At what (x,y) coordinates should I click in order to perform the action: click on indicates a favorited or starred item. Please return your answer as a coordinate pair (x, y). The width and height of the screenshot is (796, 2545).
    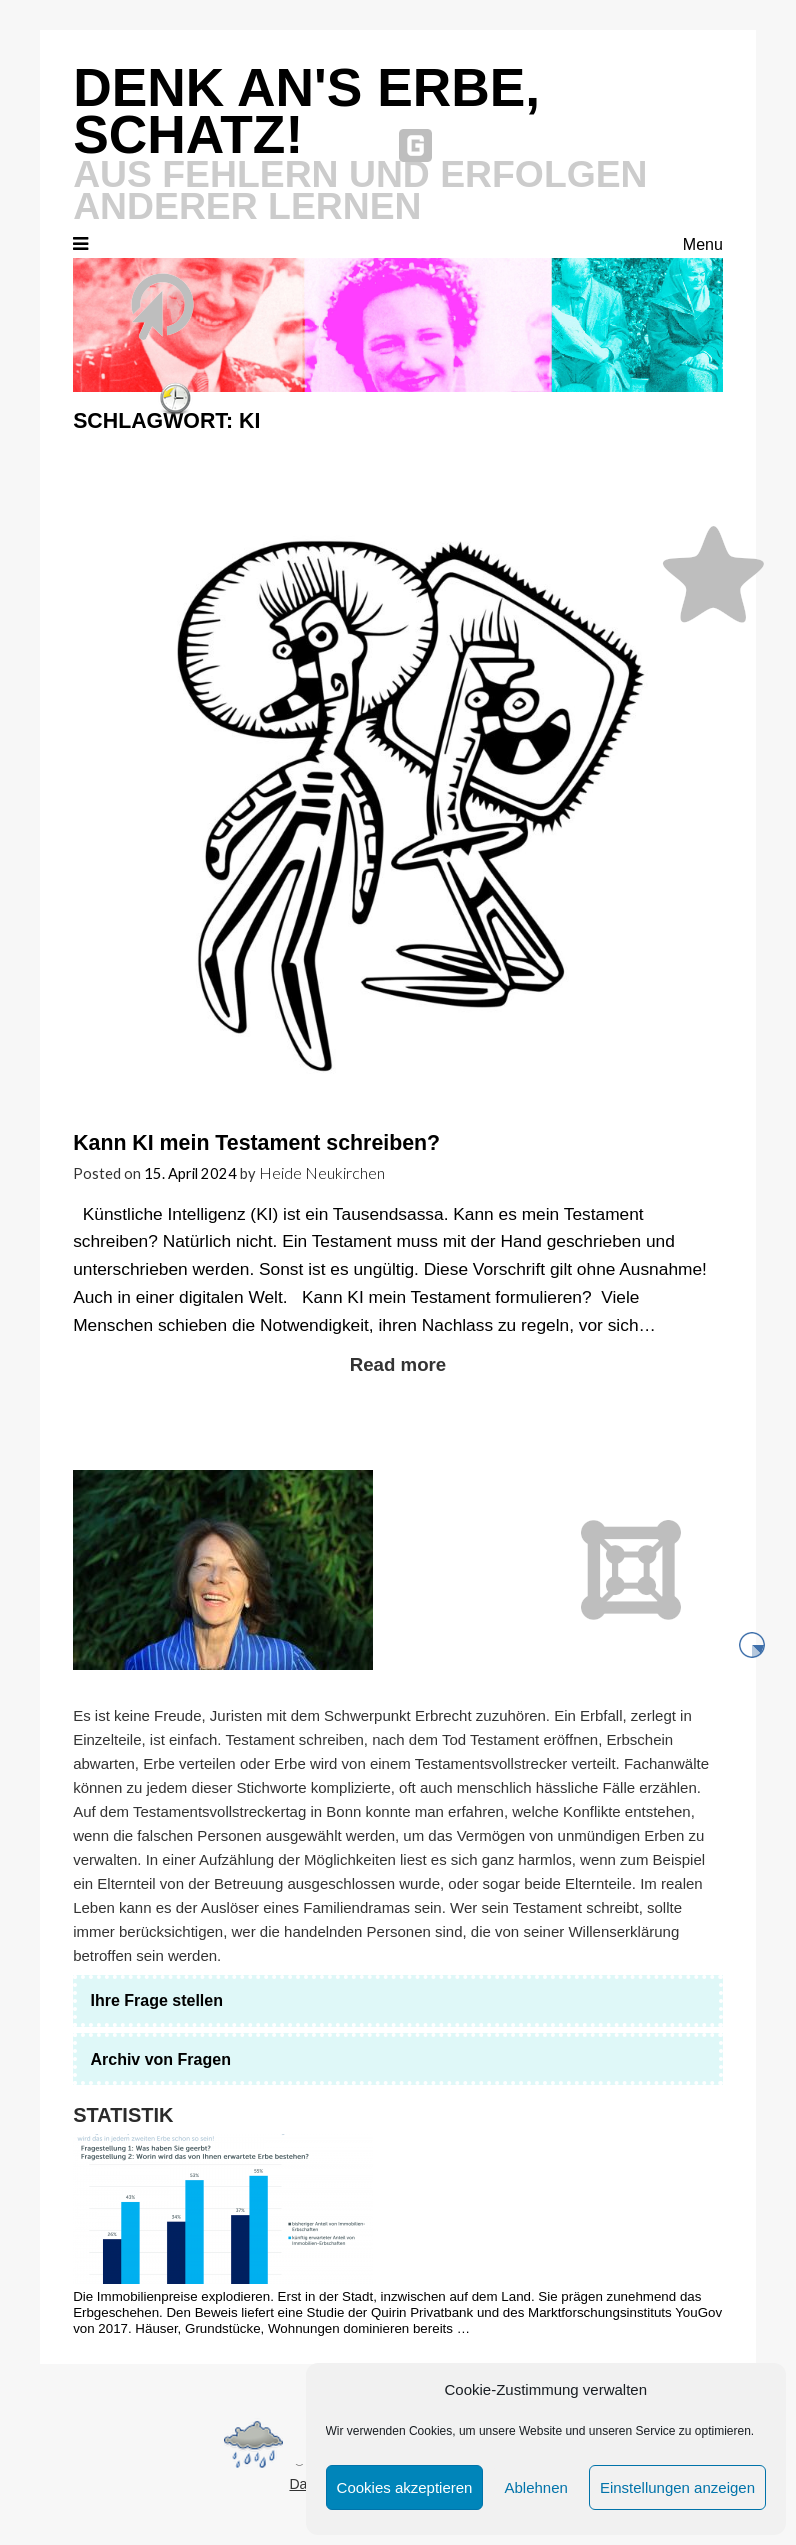
    Looking at the image, I should click on (713, 578).